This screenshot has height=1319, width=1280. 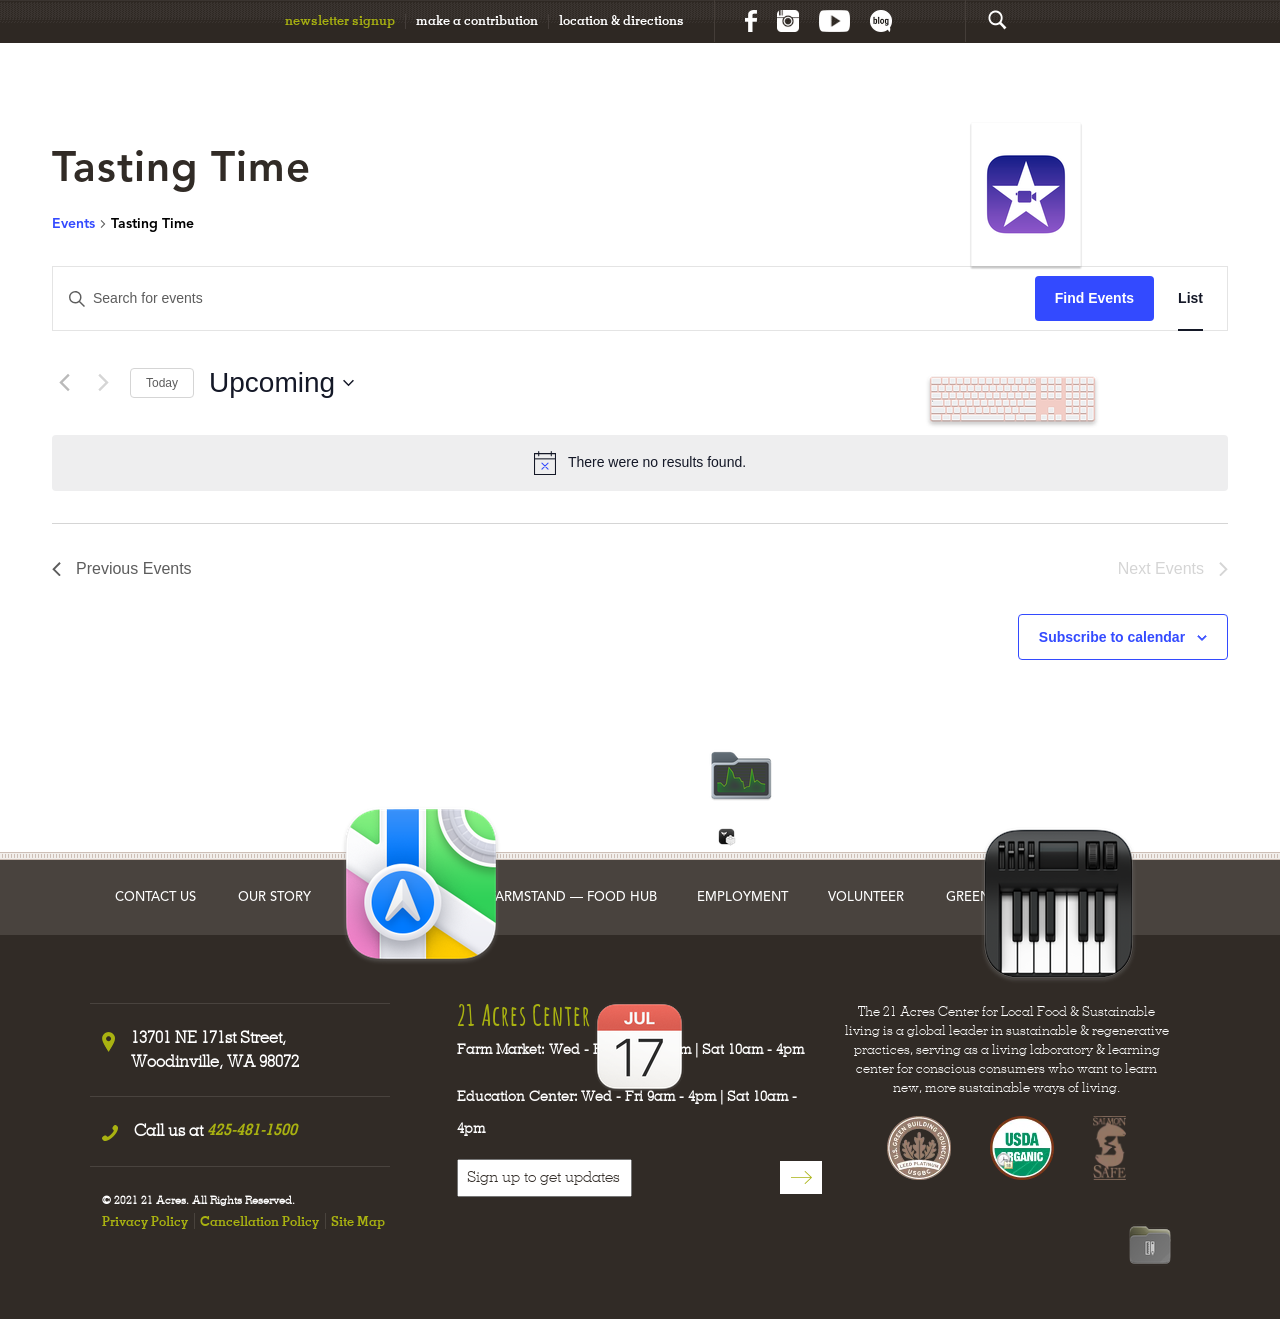 I want to click on open kandji extension manager, so click(x=726, y=836).